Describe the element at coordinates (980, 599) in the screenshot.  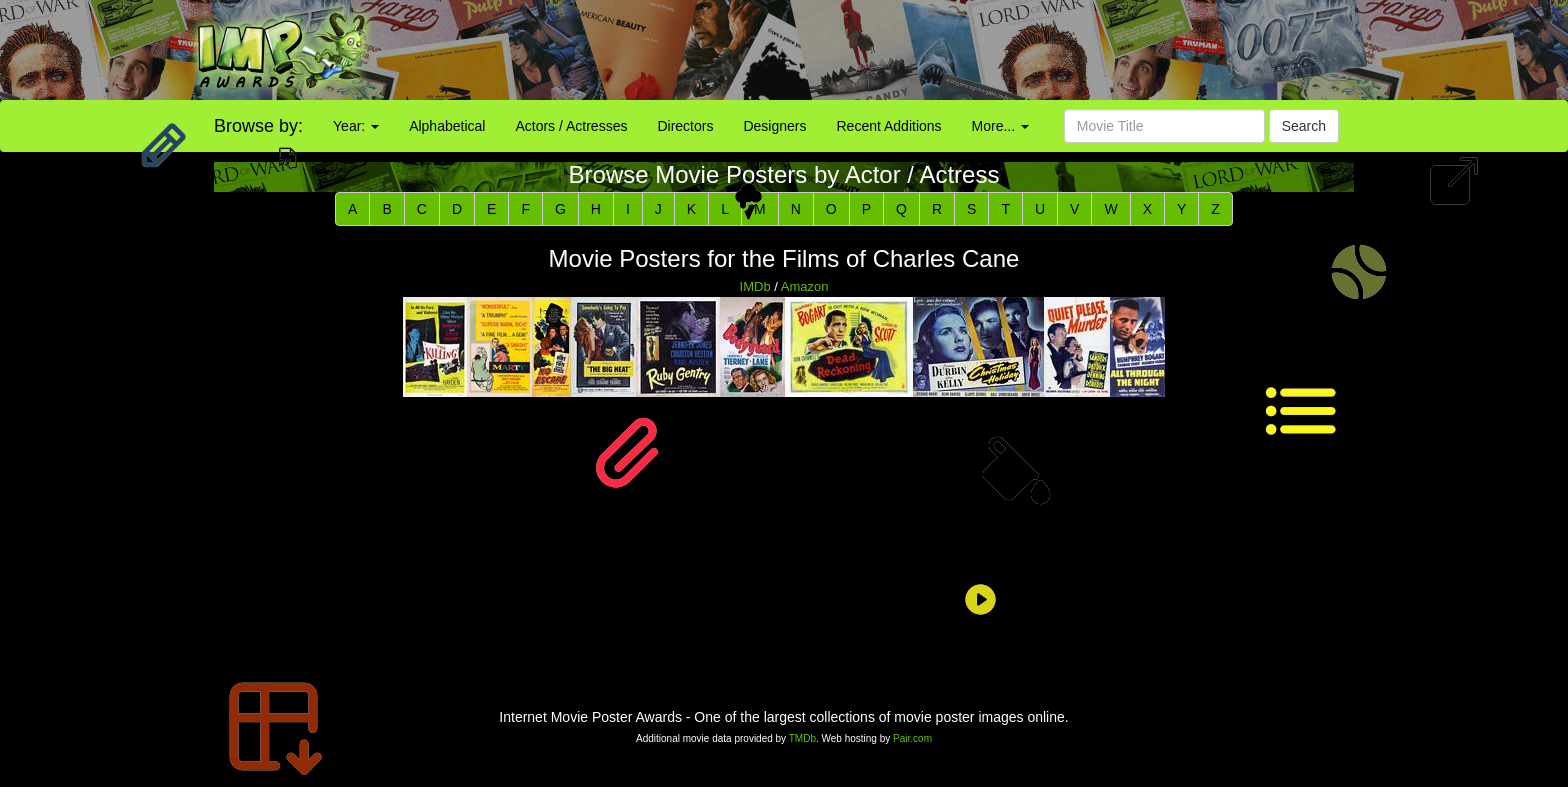
I see `play media or video content` at that location.